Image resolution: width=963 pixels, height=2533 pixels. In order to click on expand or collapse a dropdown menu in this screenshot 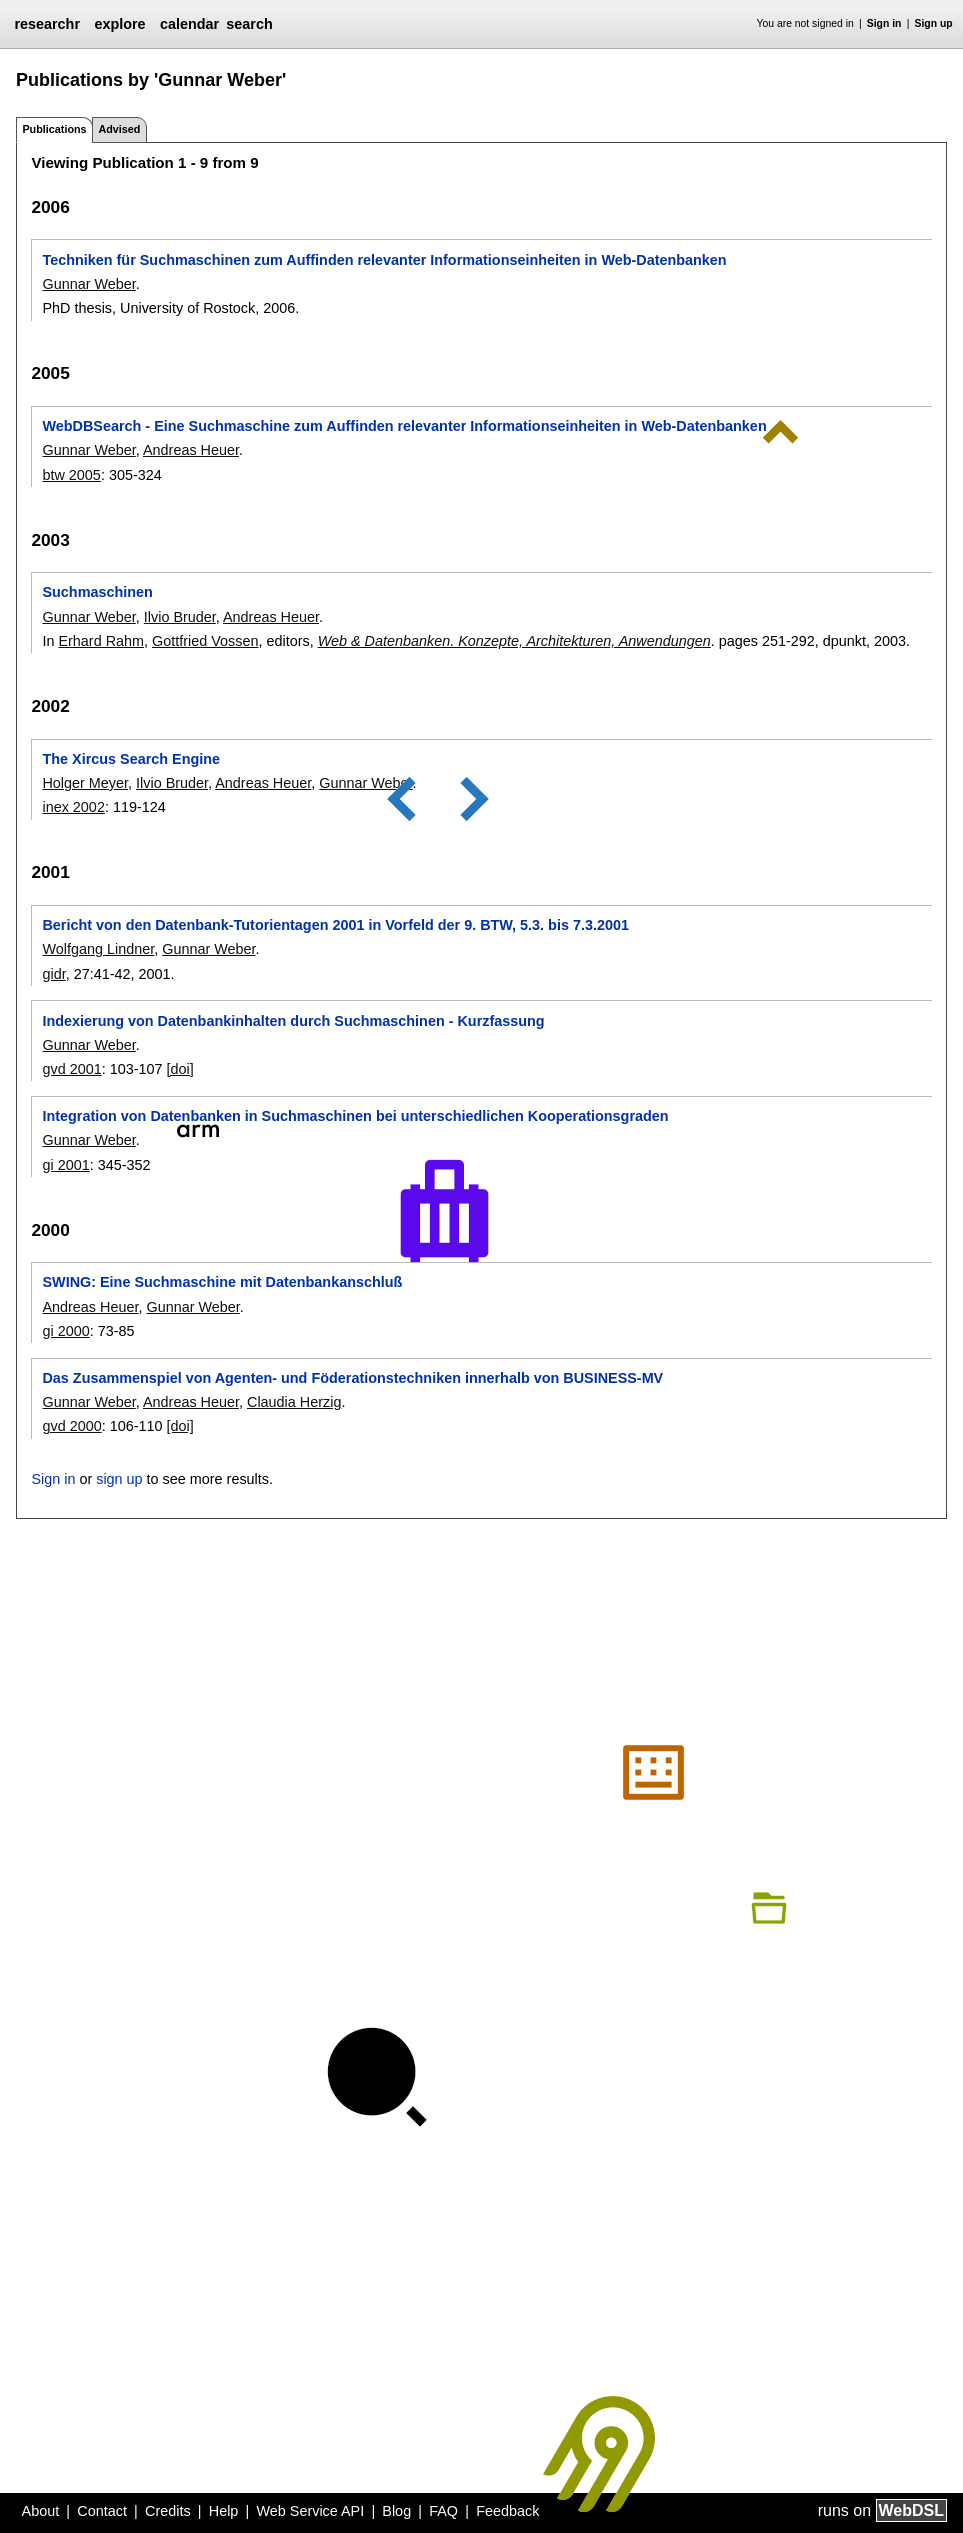, I will do `click(780, 432)`.